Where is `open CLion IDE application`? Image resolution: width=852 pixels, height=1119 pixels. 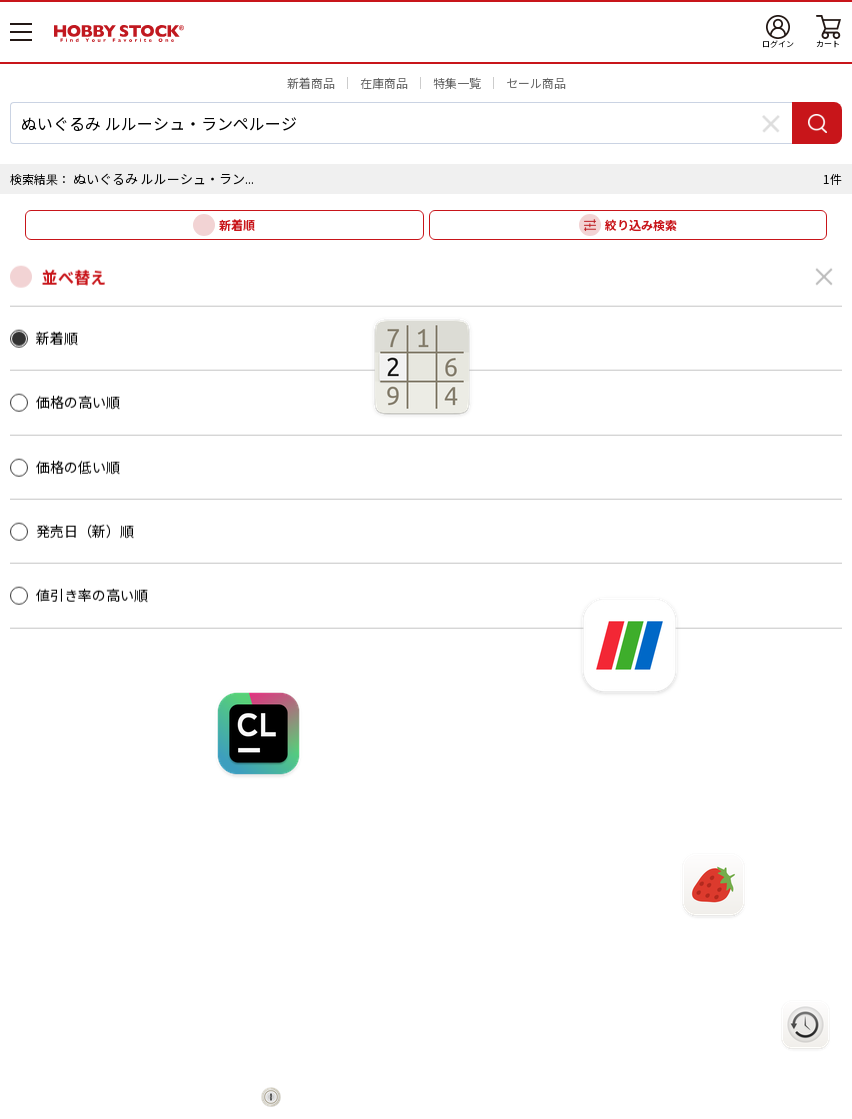
open CLion IDE application is located at coordinates (258, 733).